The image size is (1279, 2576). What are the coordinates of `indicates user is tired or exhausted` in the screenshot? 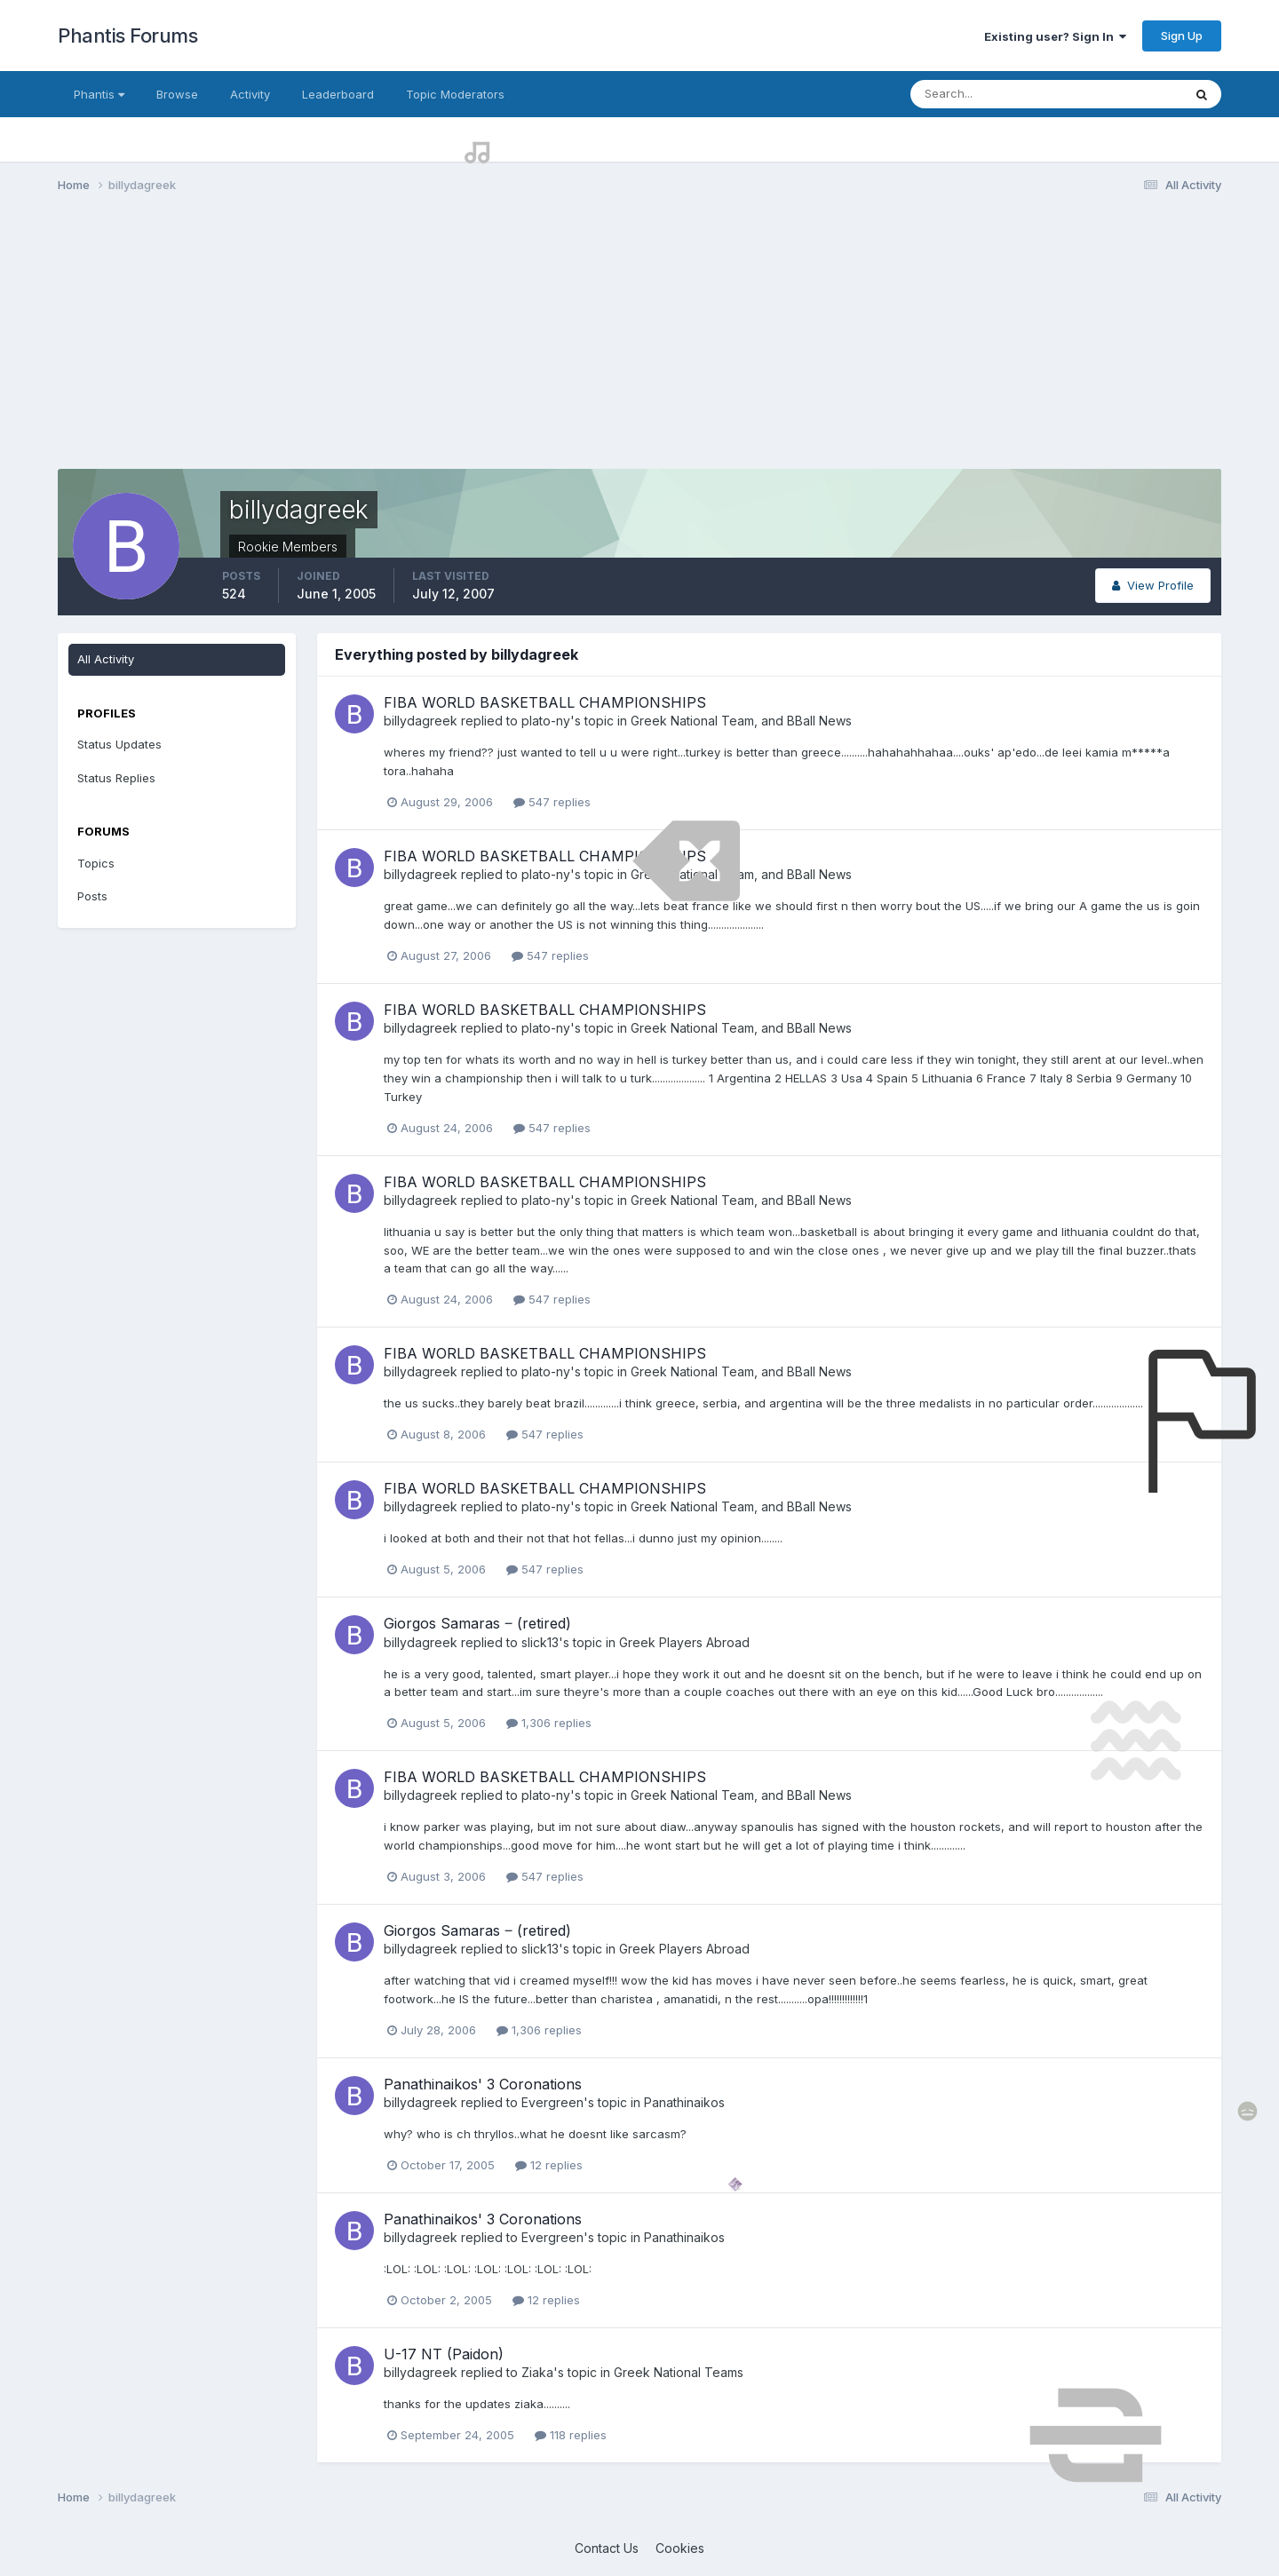 It's located at (1247, 2111).